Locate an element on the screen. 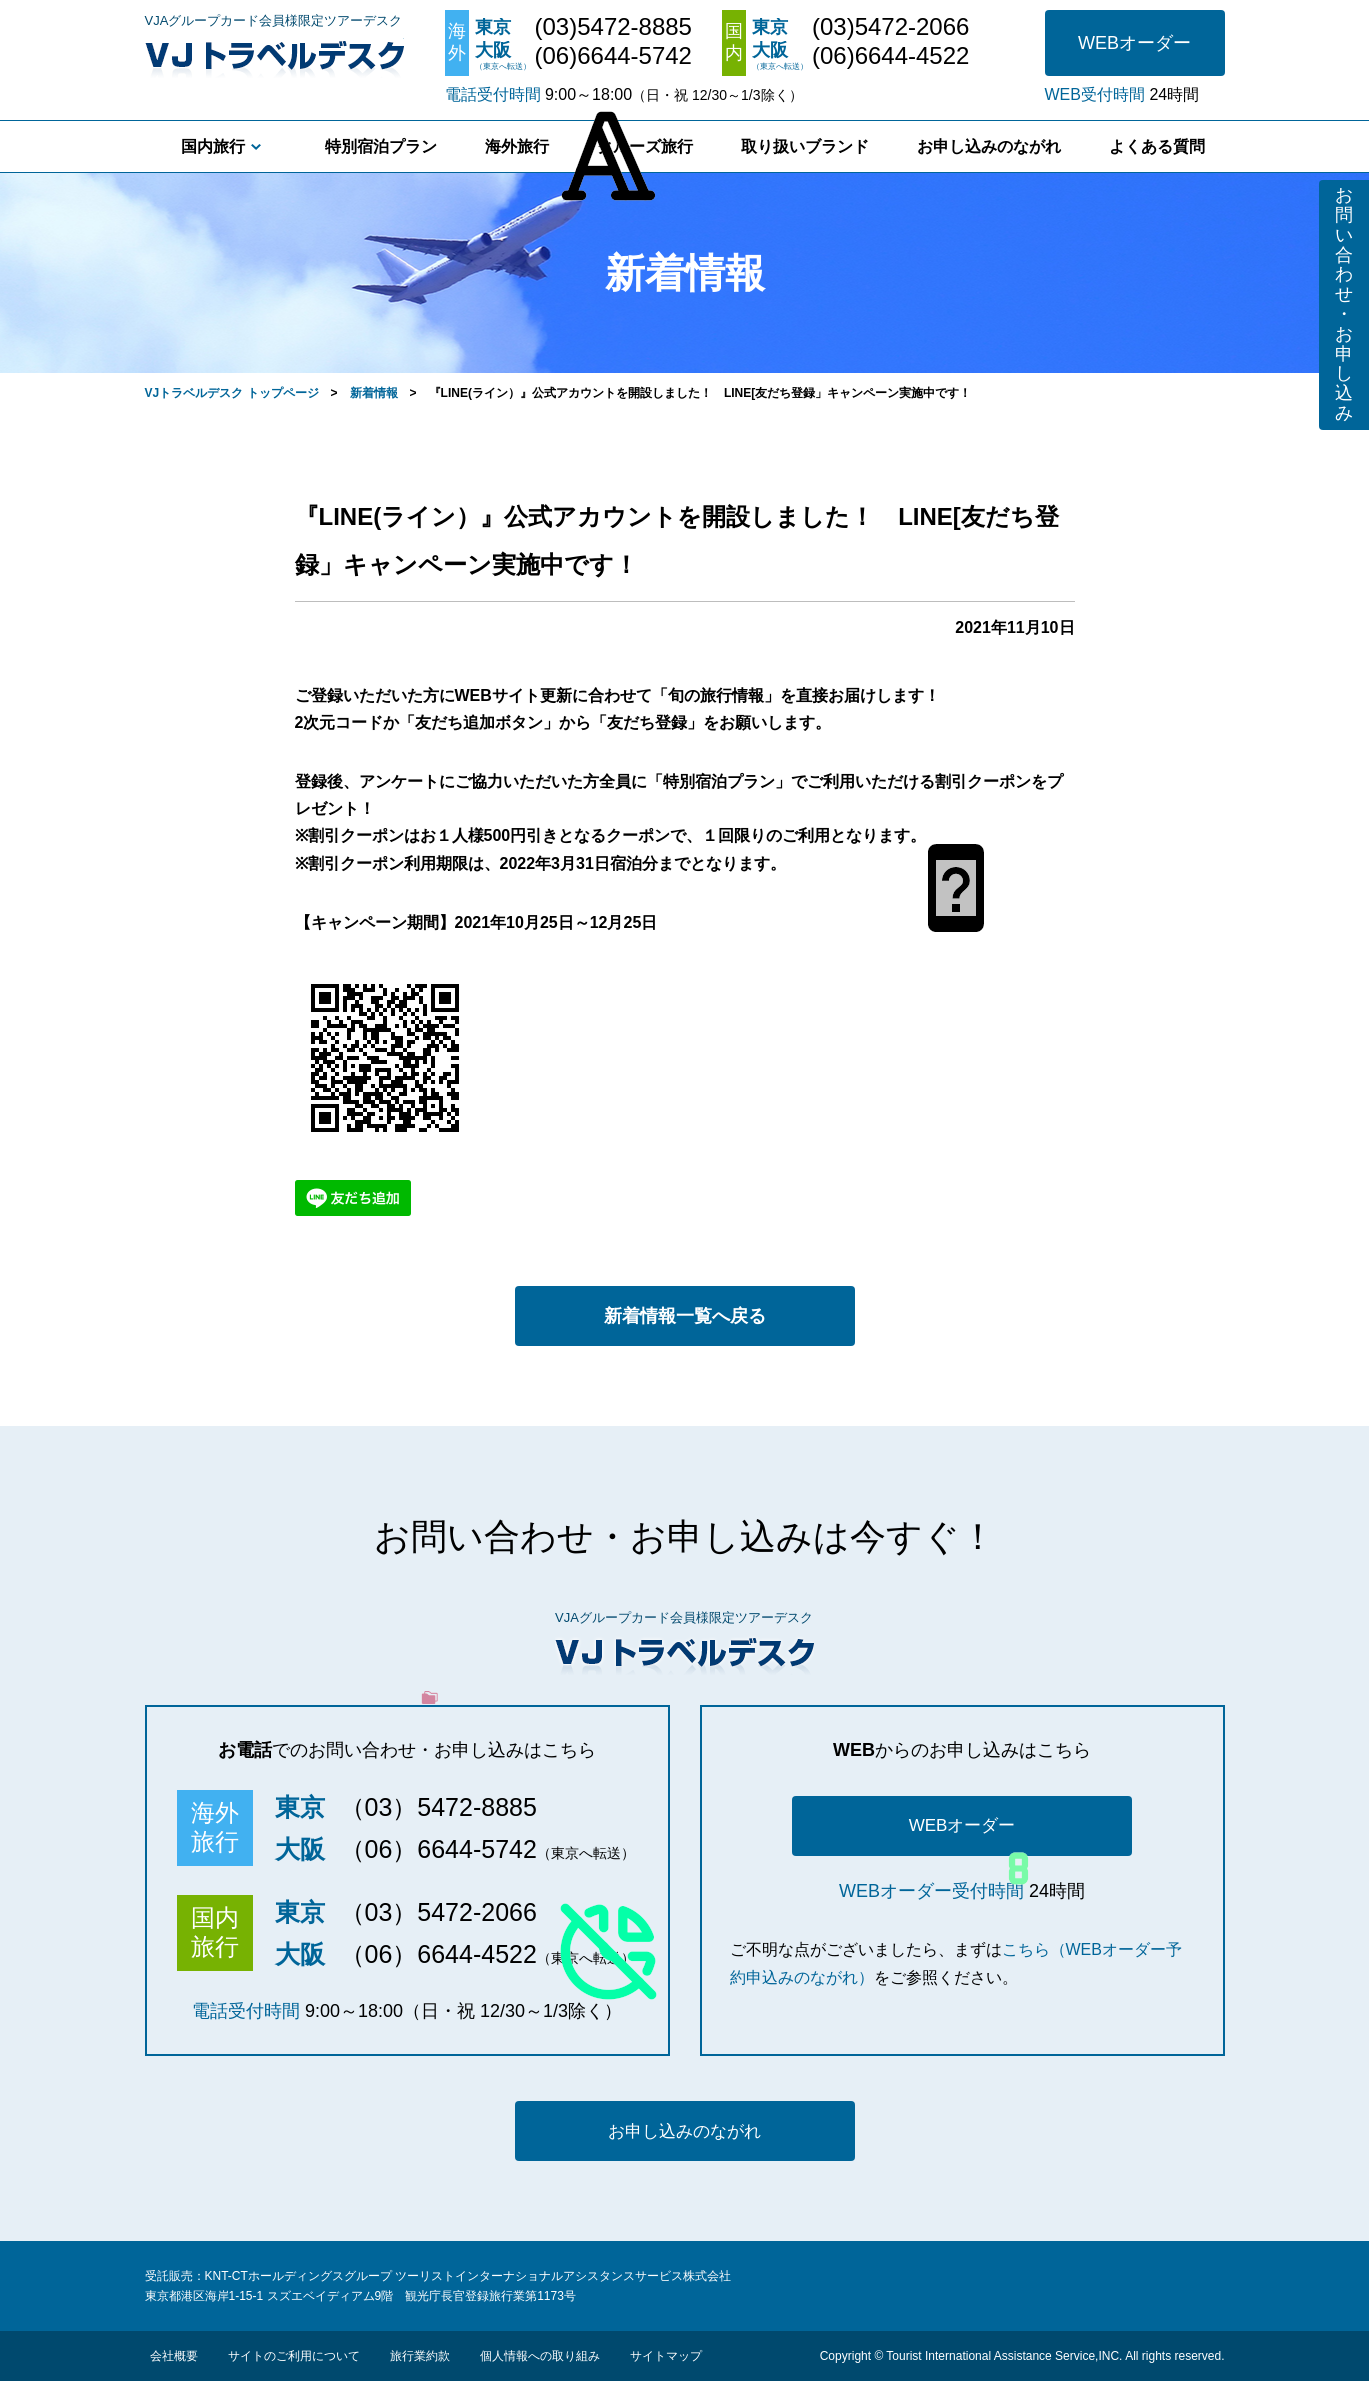 The height and width of the screenshot is (2381, 1369). unknown or unrecognized device connected is located at coordinates (956, 888).